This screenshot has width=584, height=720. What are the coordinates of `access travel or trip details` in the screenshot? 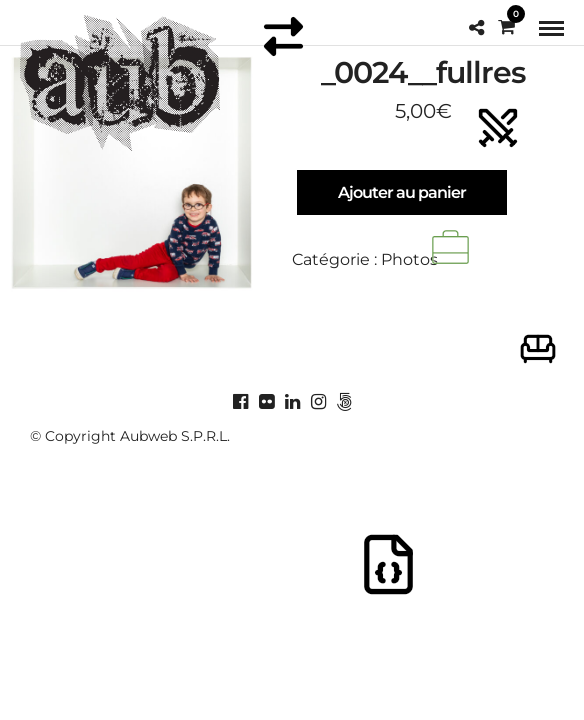 It's located at (450, 248).